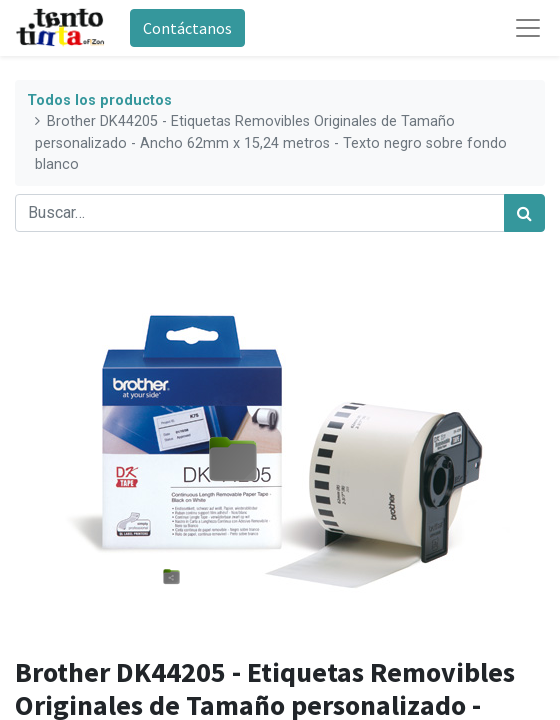  Describe the element at coordinates (233, 459) in the screenshot. I see `open folder to view contents` at that location.